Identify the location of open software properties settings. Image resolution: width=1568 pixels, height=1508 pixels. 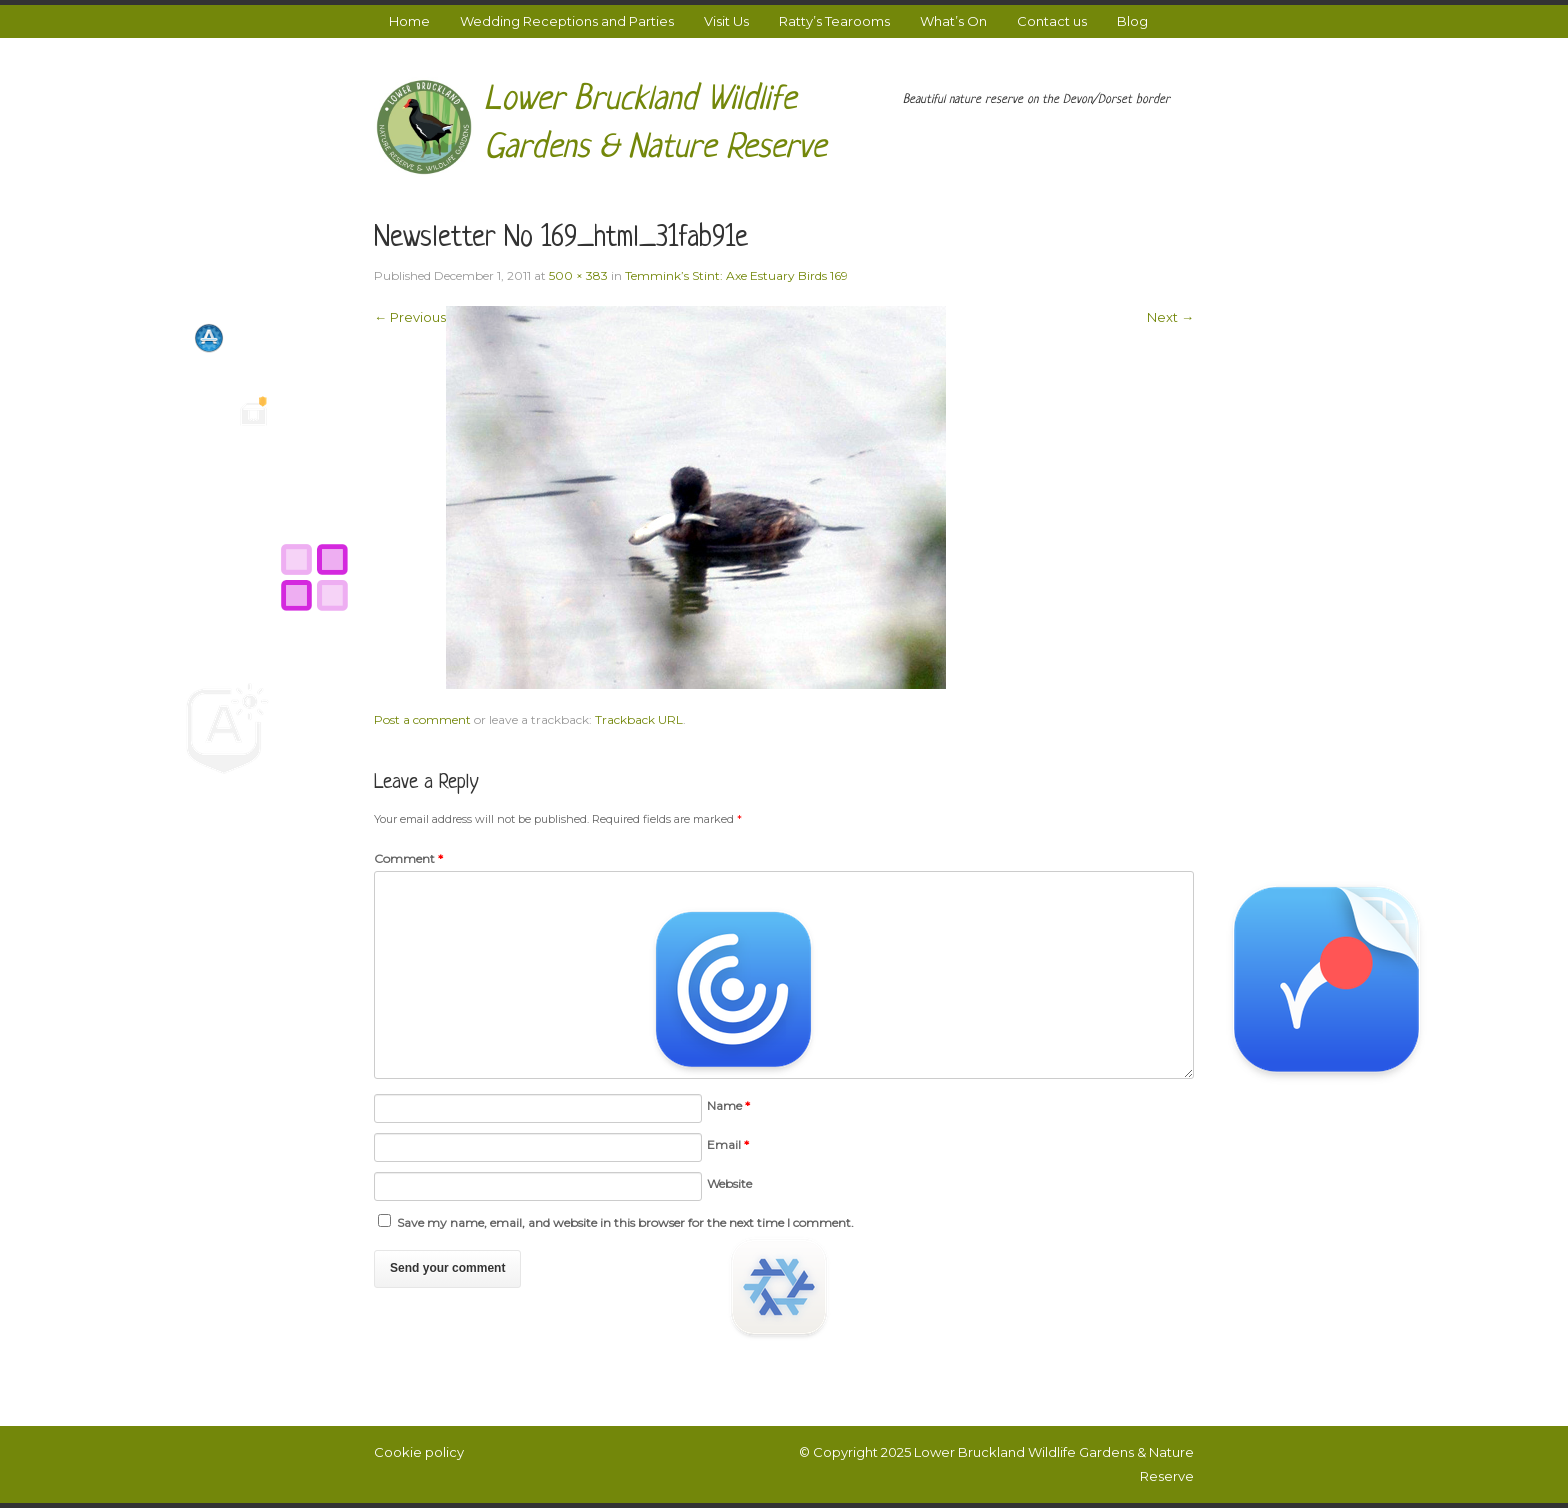
(209, 338).